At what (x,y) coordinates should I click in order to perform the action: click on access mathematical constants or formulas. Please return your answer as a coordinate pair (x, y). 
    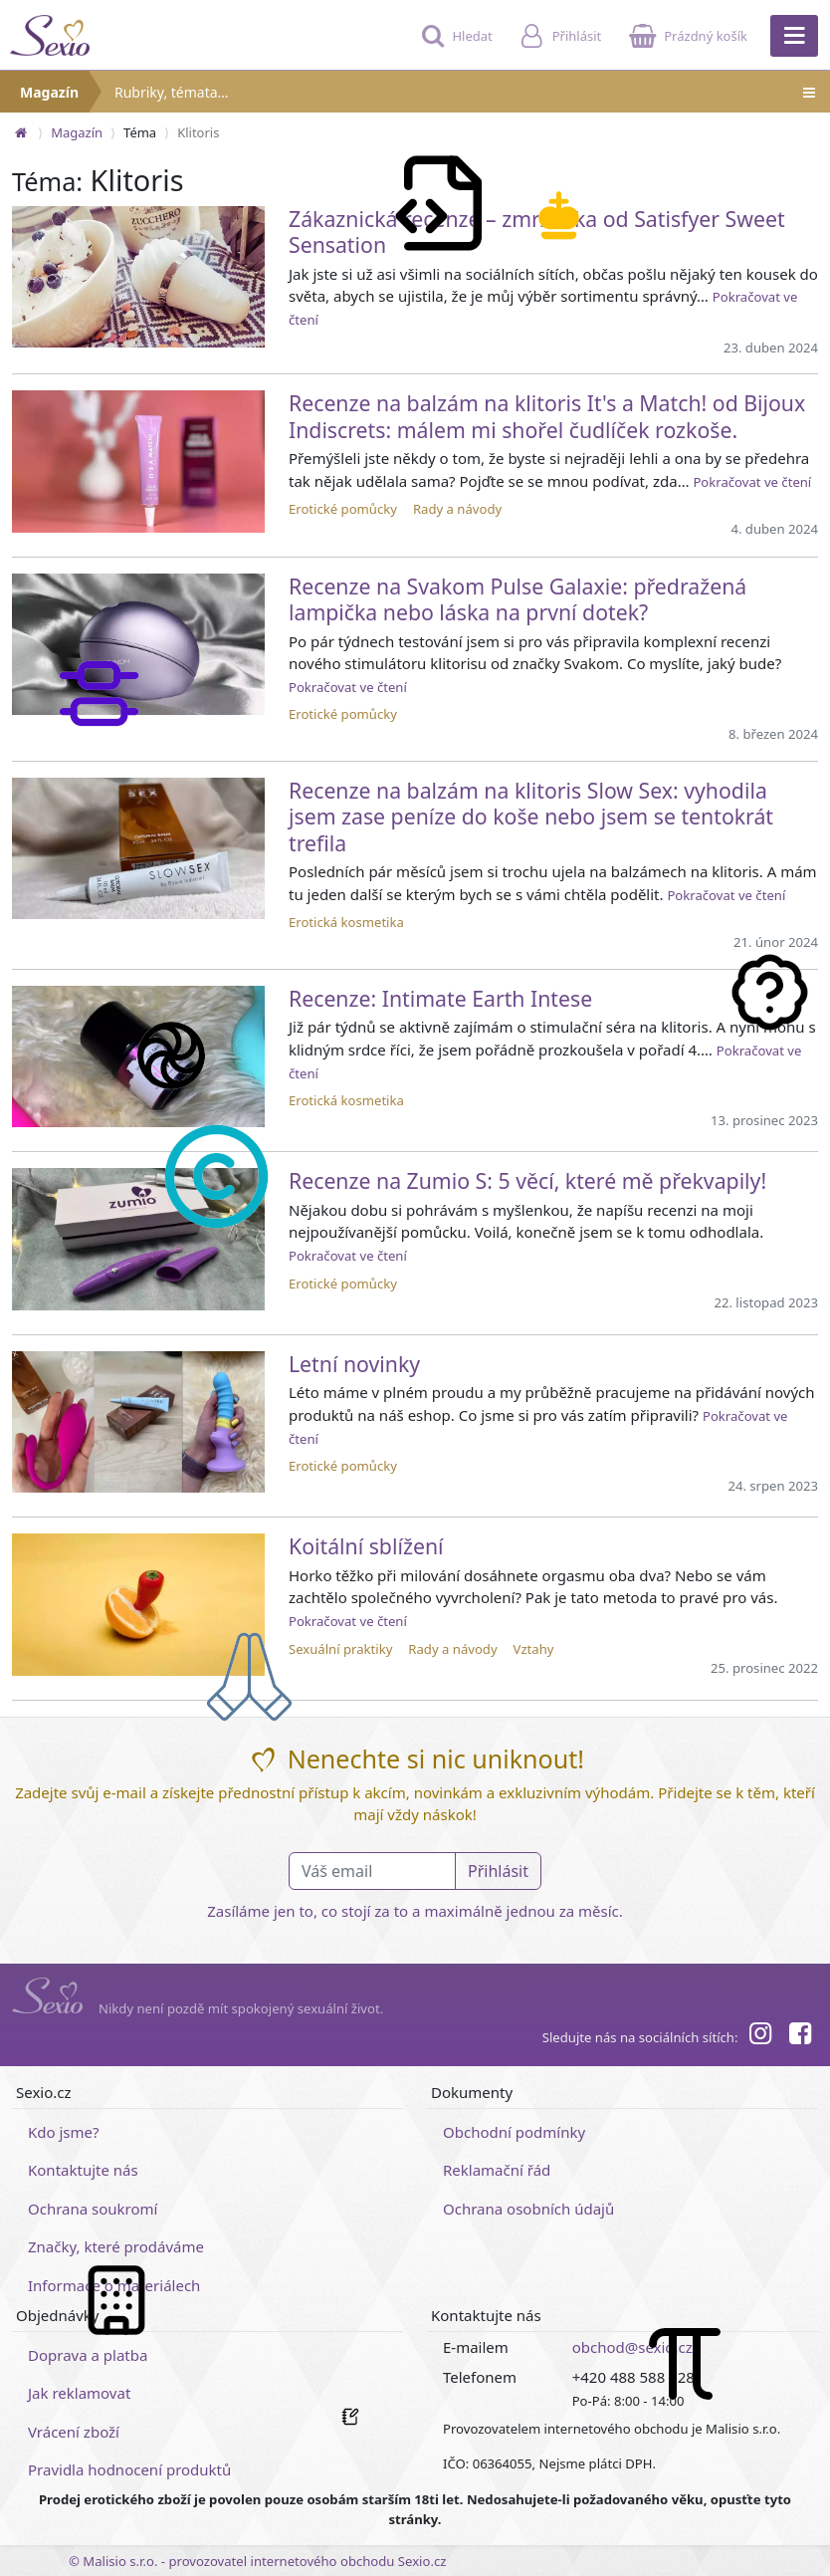
    Looking at the image, I should click on (685, 2364).